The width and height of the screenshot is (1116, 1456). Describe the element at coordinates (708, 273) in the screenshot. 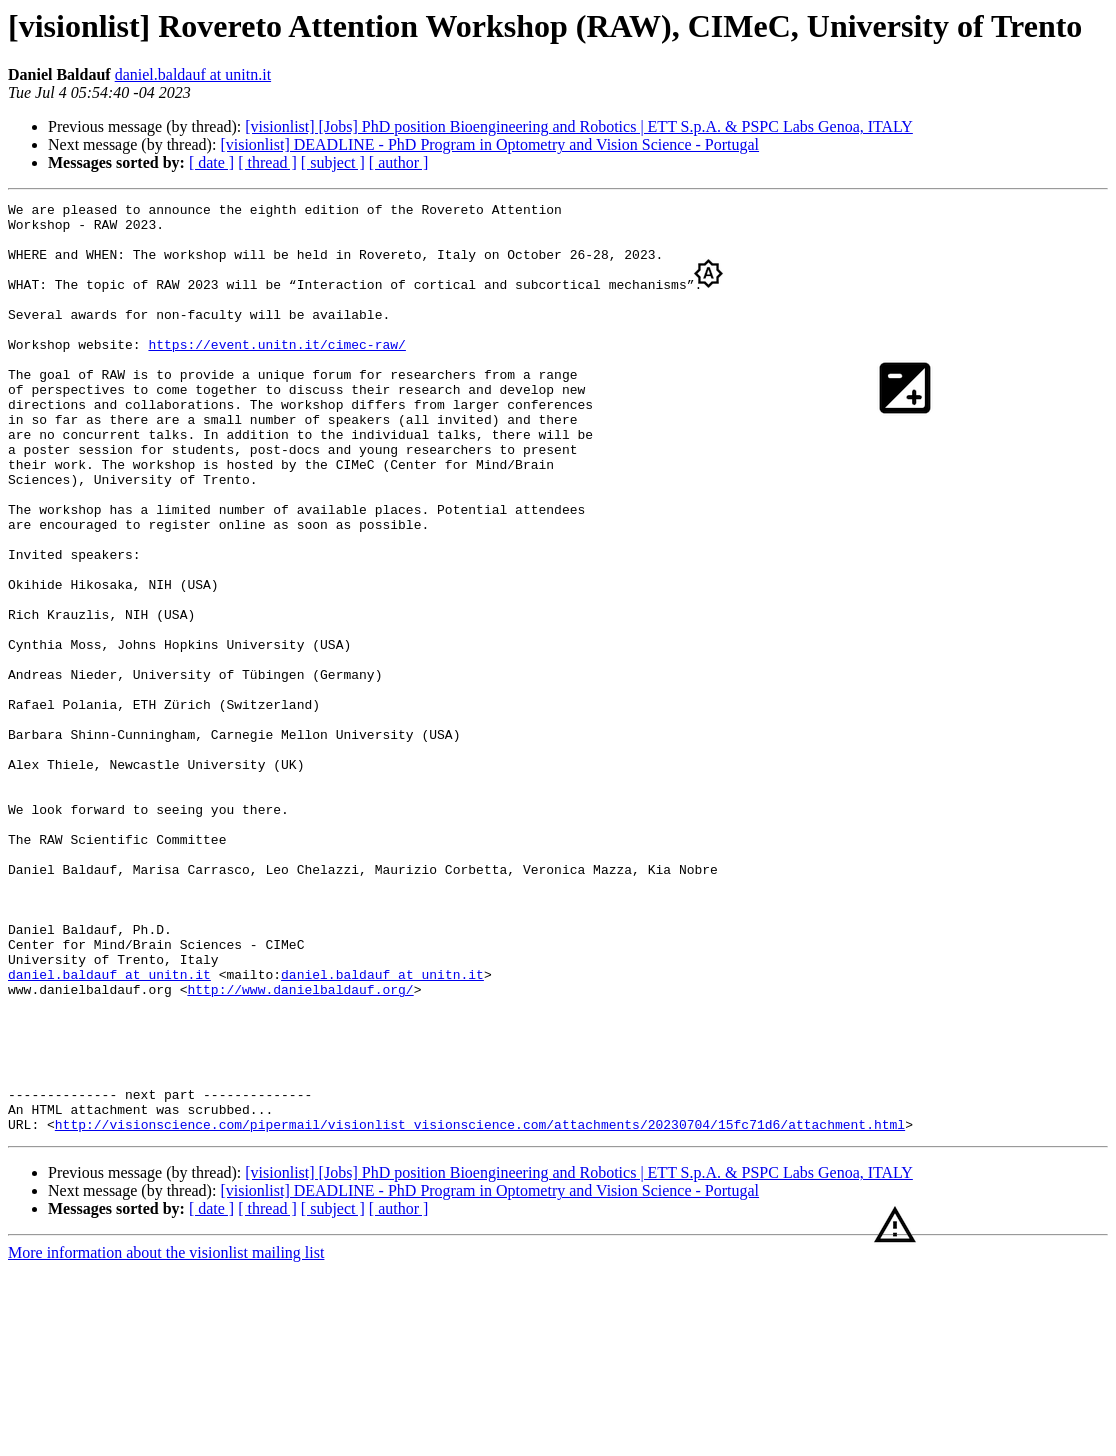

I see `enable automatic brightness adjustment` at that location.